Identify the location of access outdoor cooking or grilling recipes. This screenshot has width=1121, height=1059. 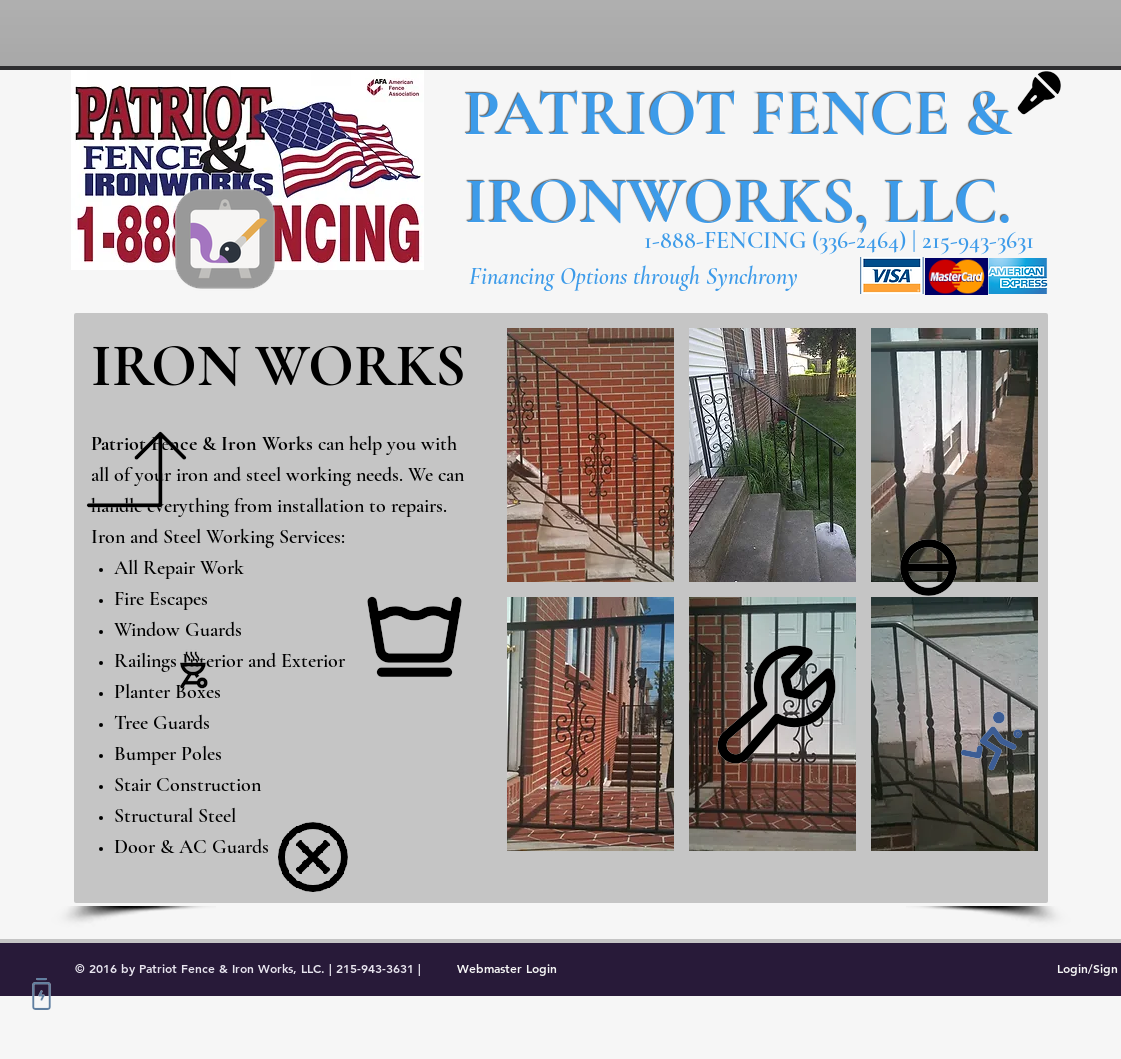
(193, 670).